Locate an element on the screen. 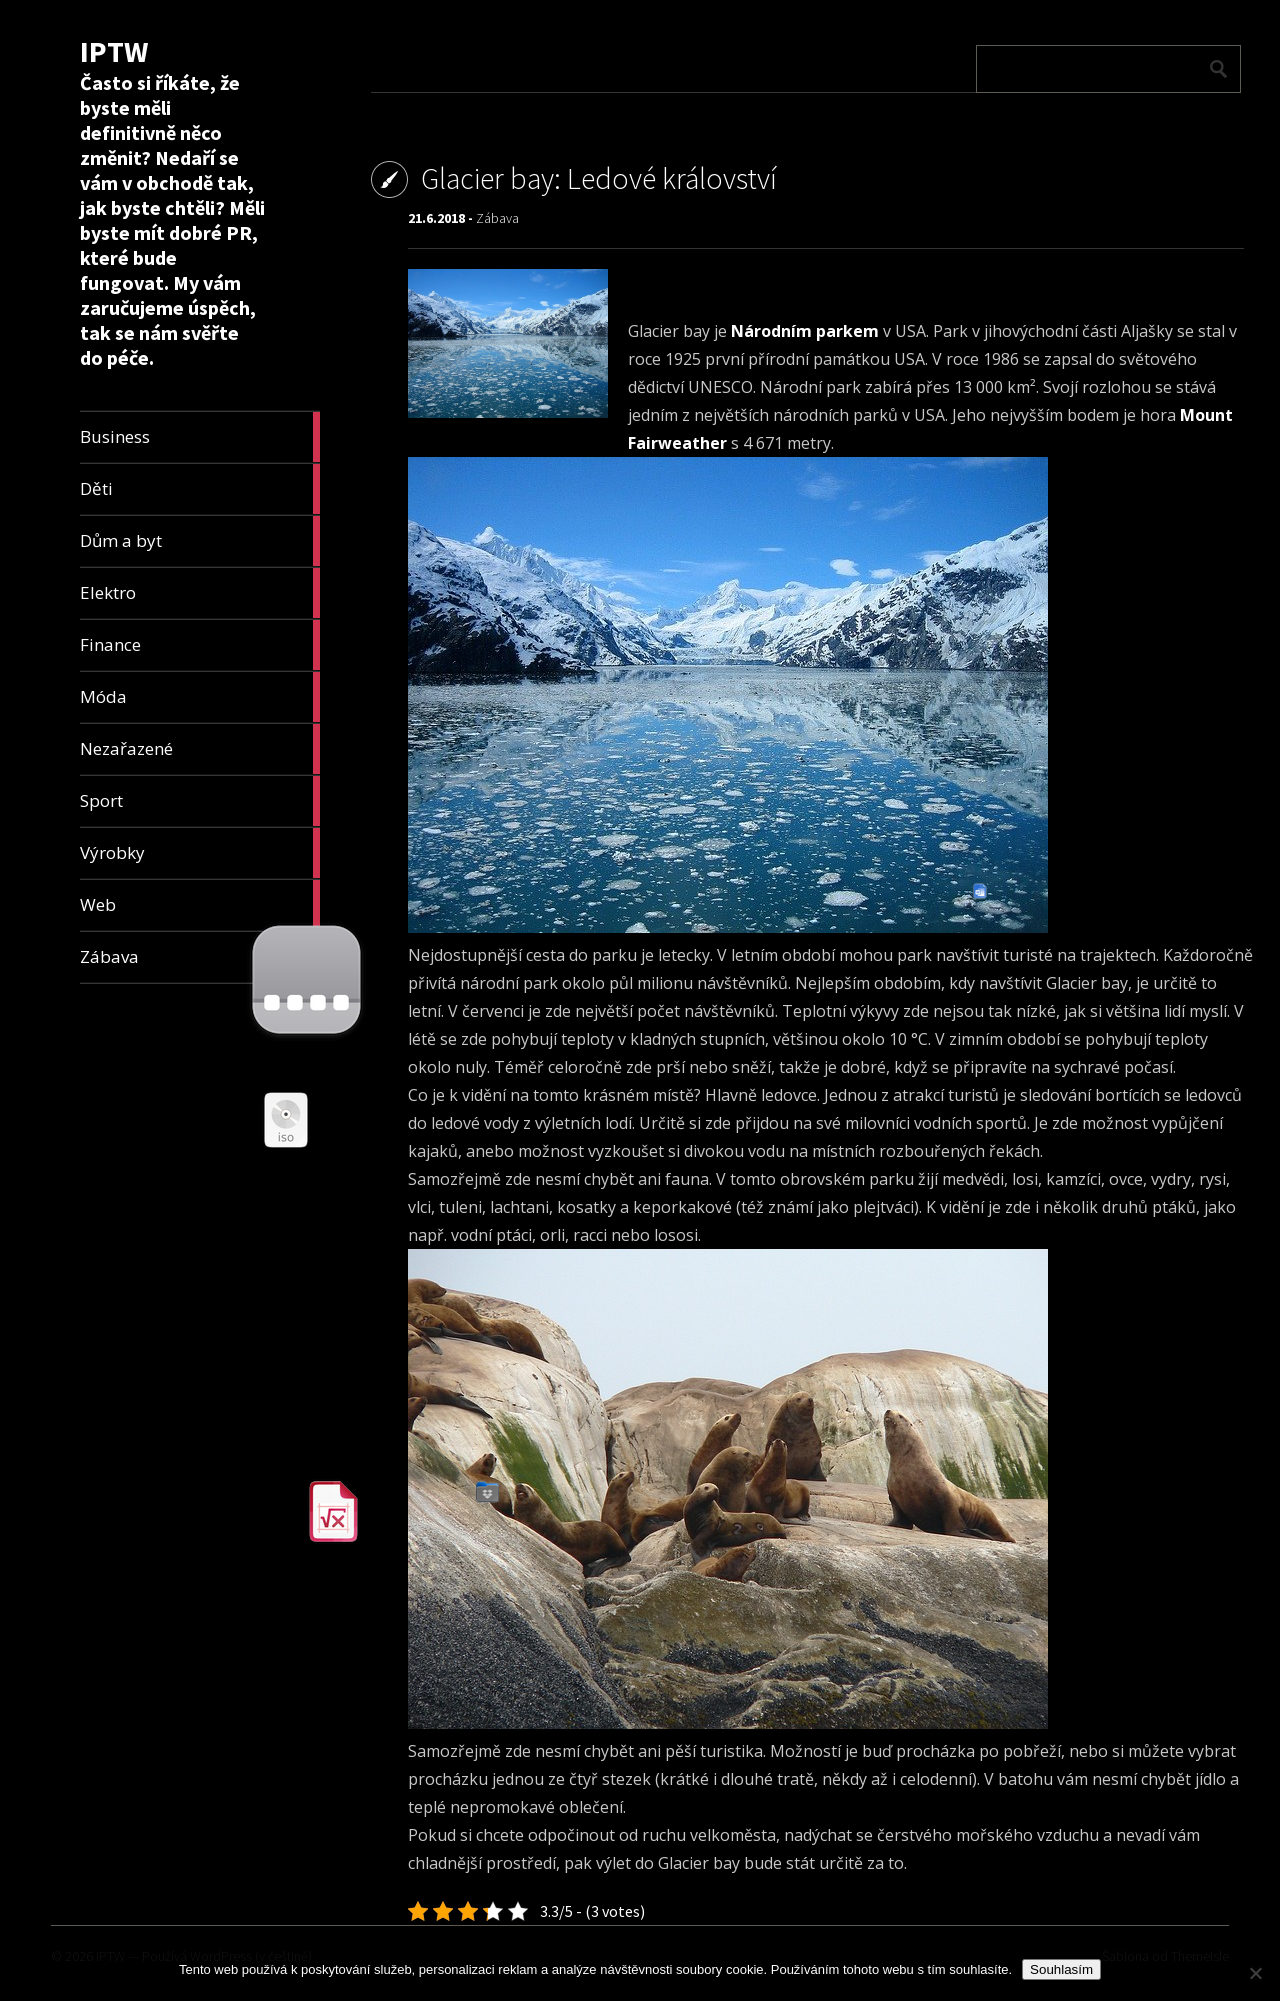 The image size is (1280, 2001). a Microsoft Word document file is located at coordinates (980, 891).